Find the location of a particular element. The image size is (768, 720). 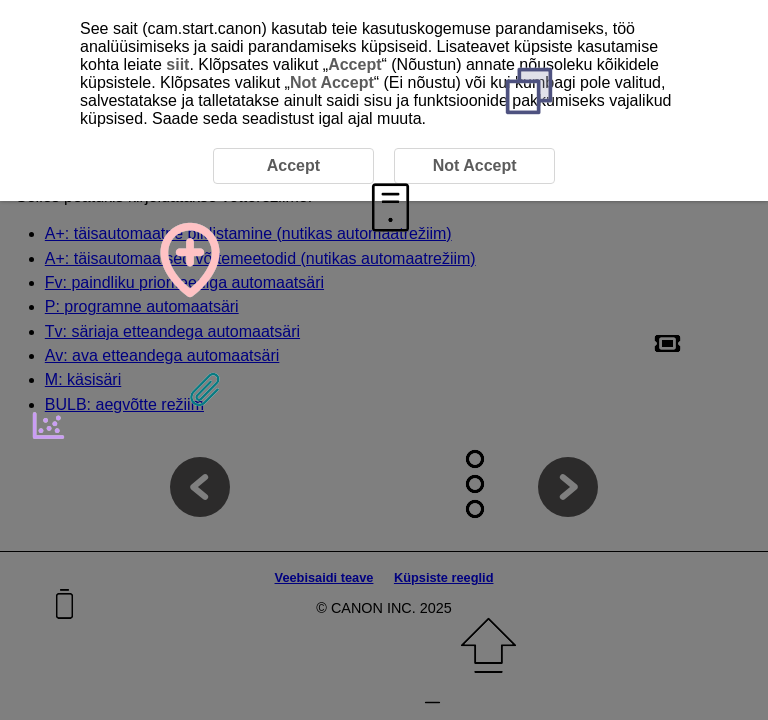

attach a file to your message is located at coordinates (205, 389).